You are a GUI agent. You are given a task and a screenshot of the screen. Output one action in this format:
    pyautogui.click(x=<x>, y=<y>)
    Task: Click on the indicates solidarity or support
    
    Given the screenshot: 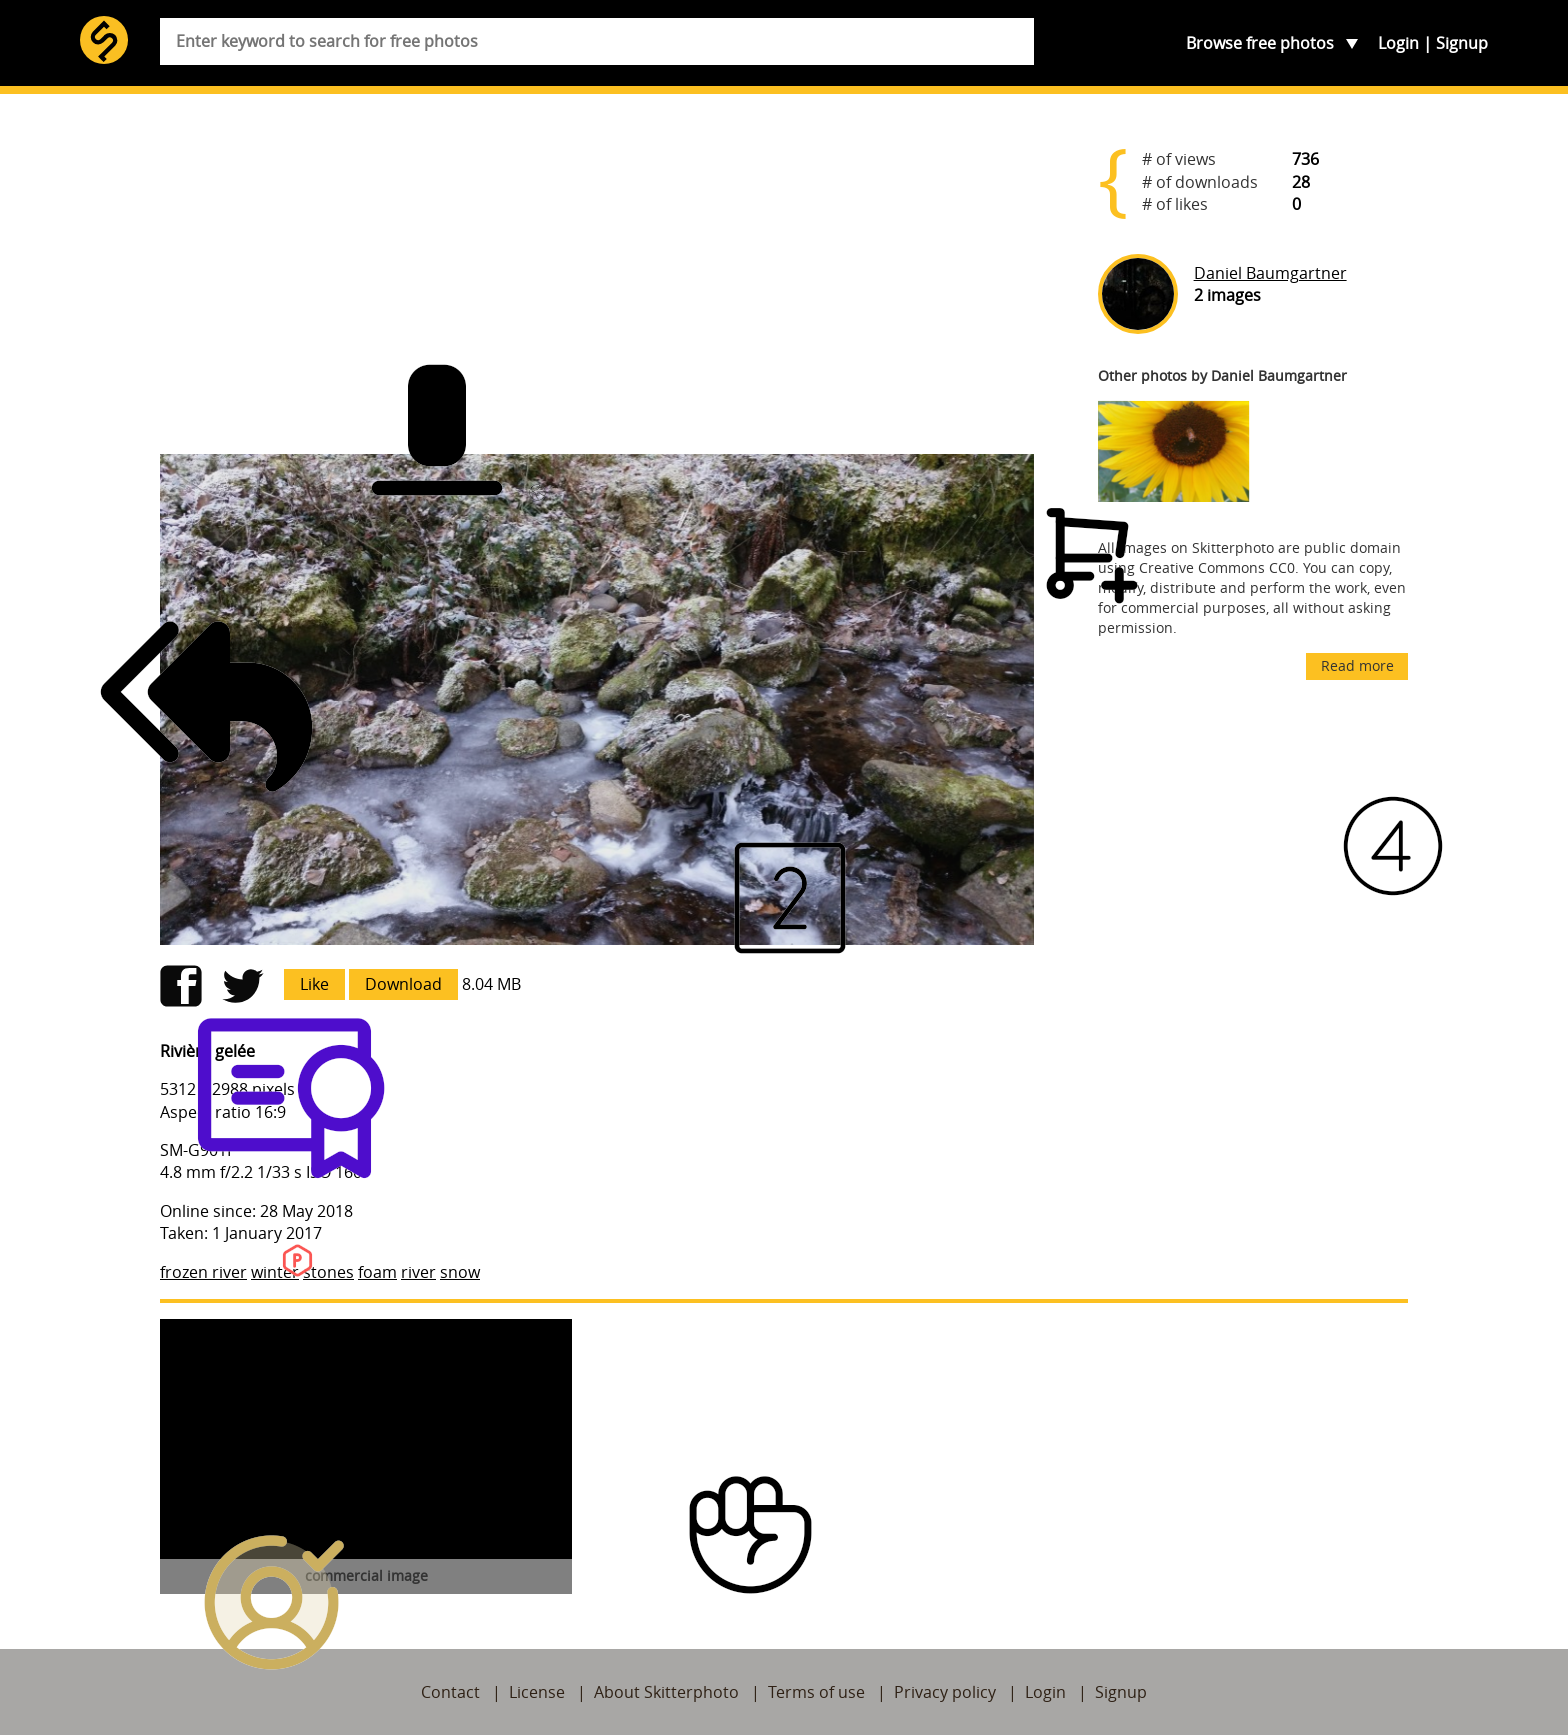 What is the action you would take?
    pyautogui.click(x=750, y=1532)
    